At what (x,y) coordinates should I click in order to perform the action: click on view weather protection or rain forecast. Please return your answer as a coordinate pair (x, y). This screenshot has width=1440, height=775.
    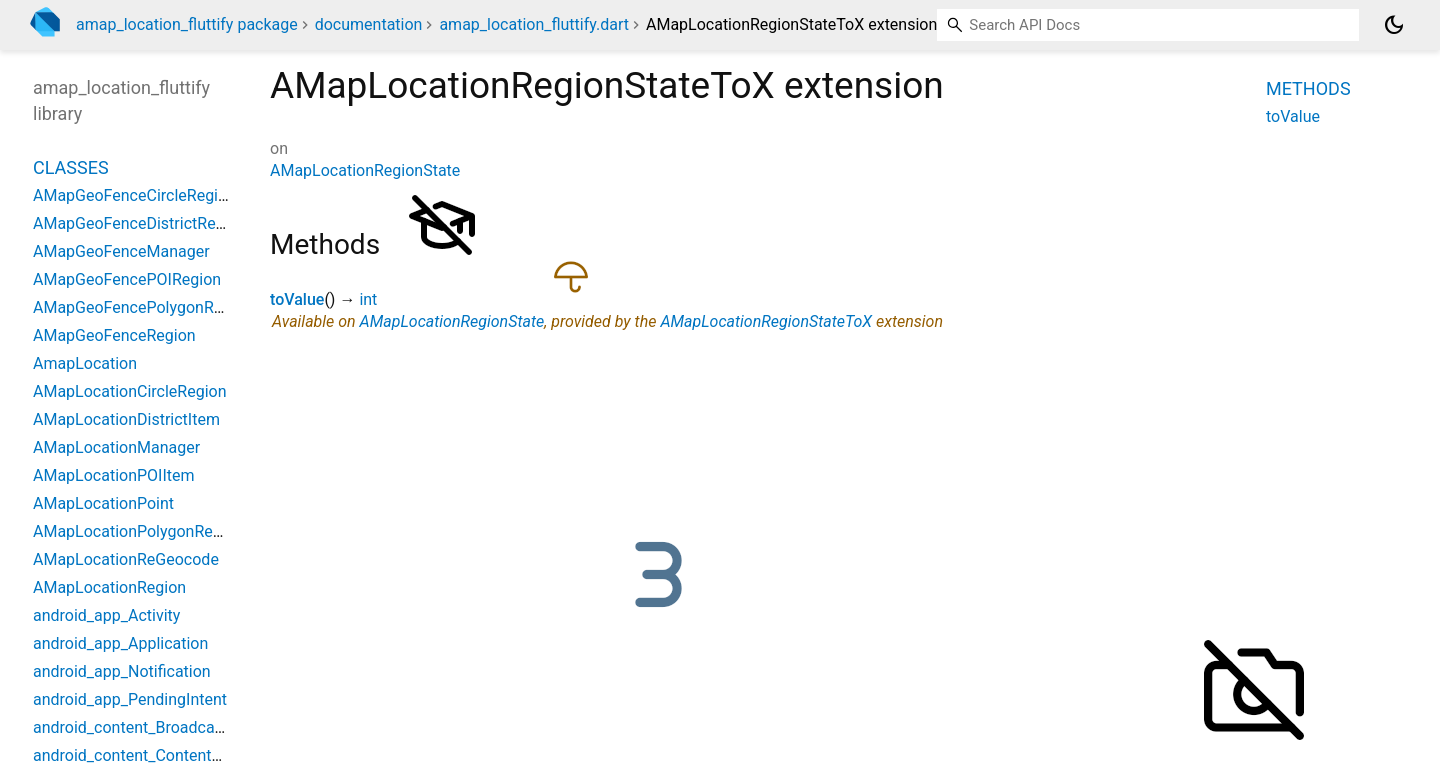
    Looking at the image, I should click on (571, 277).